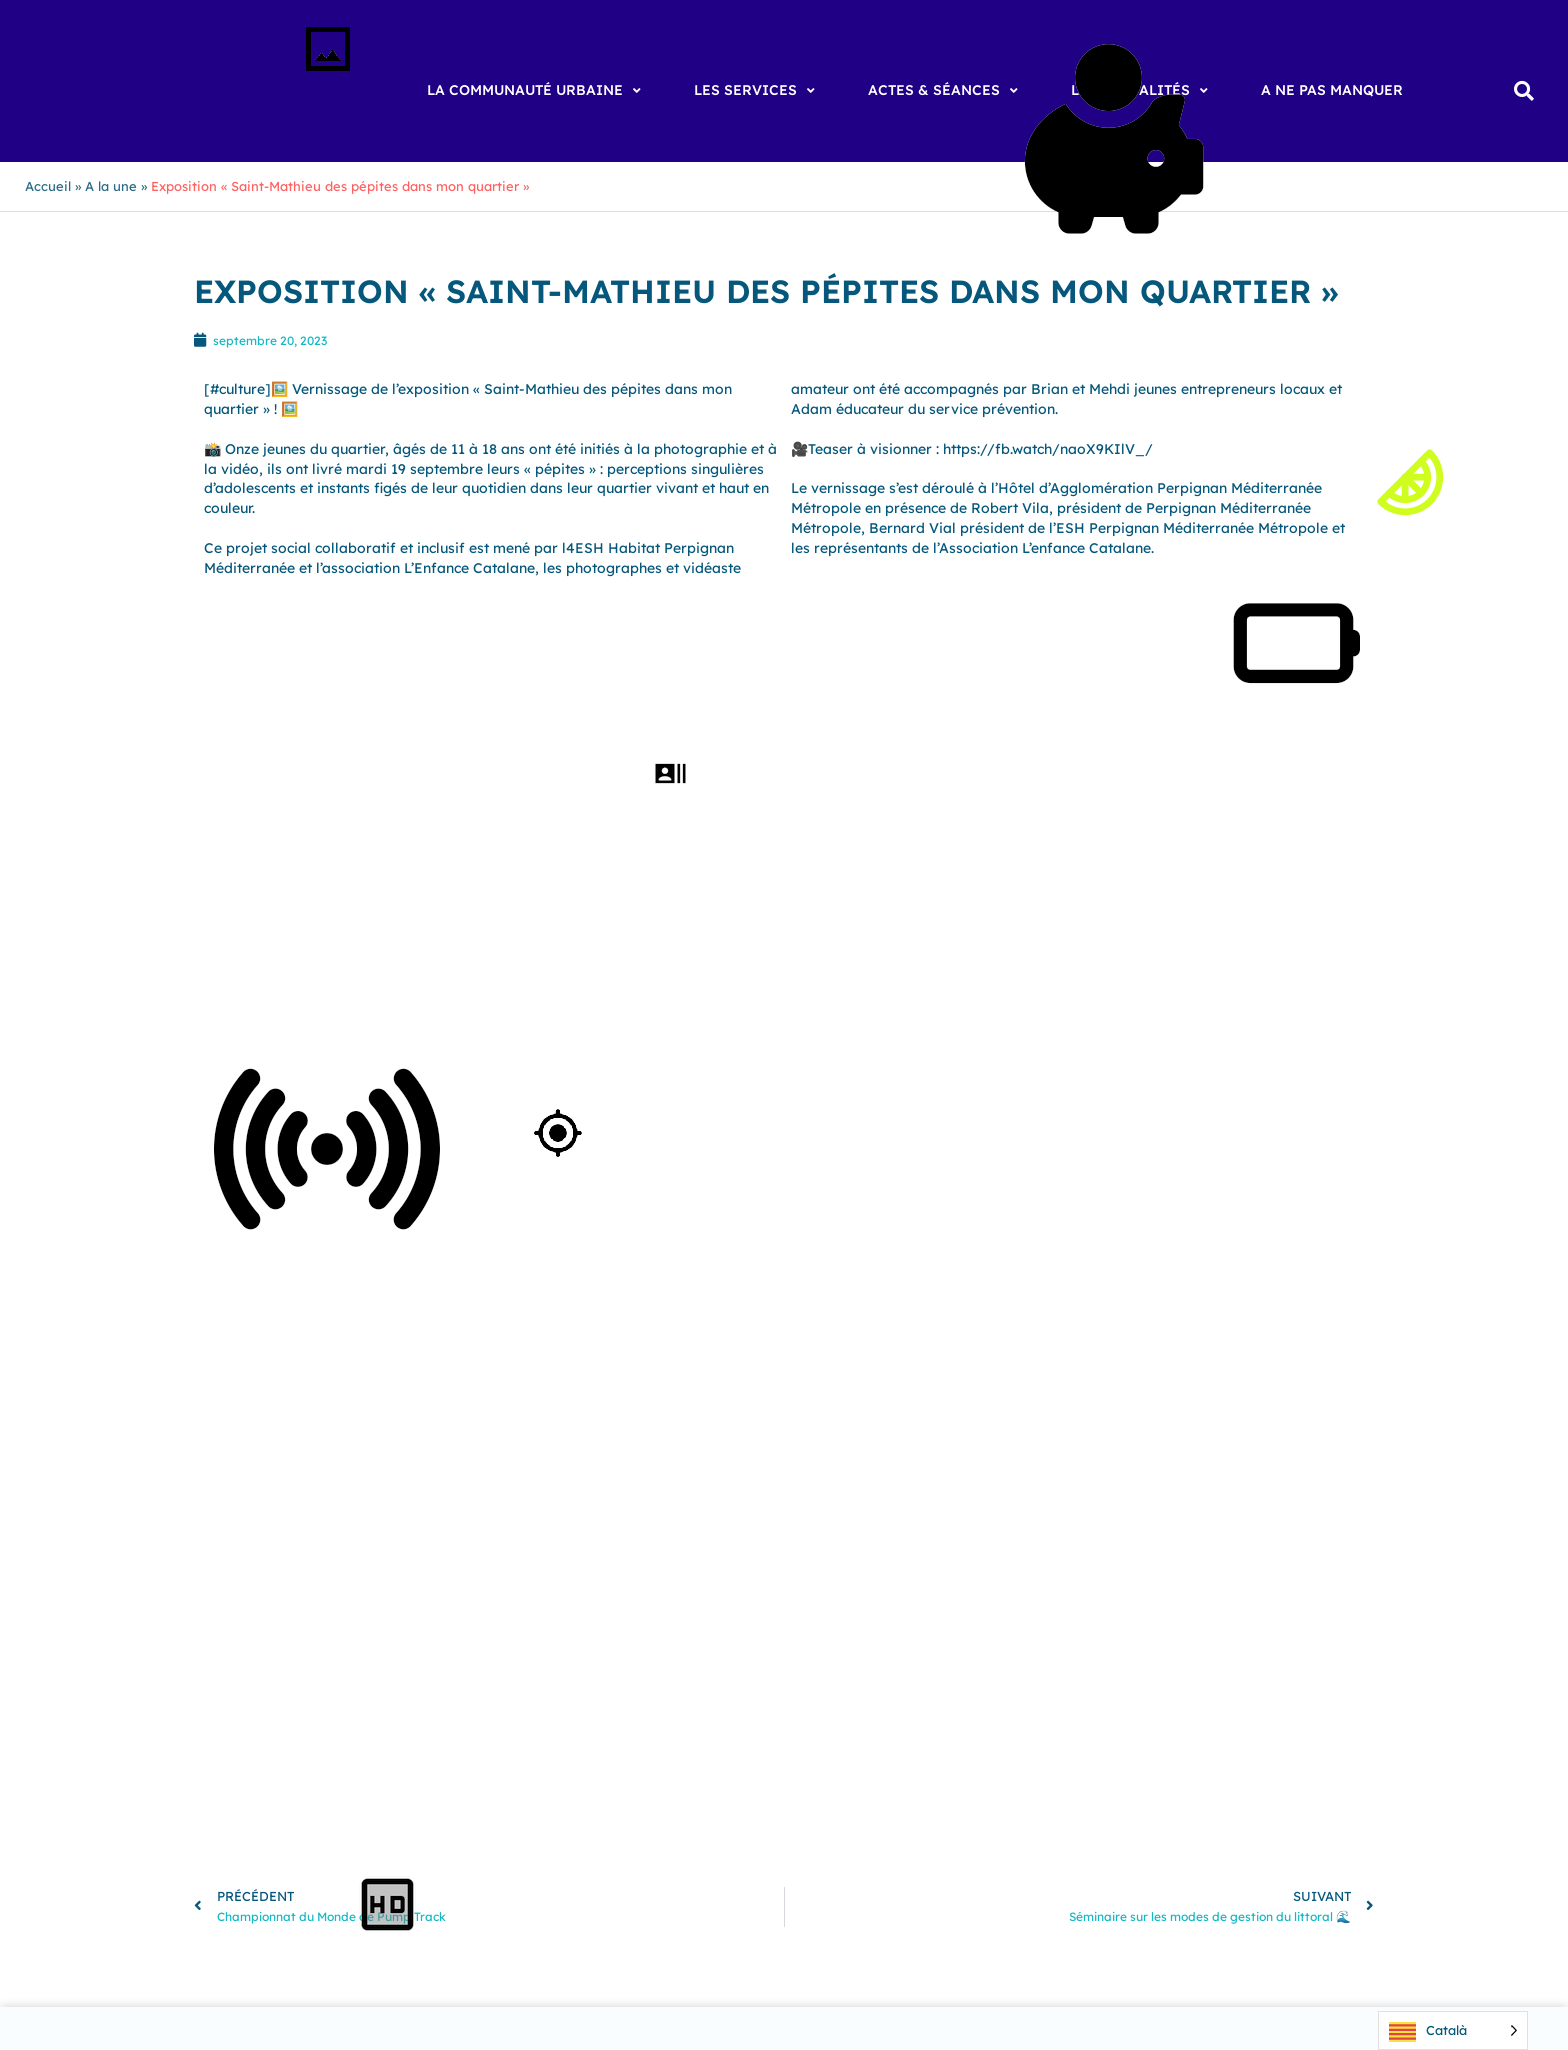 This screenshot has width=1568, height=2050. I want to click on indicates GPS location is locked and active, so click(558, 1133).